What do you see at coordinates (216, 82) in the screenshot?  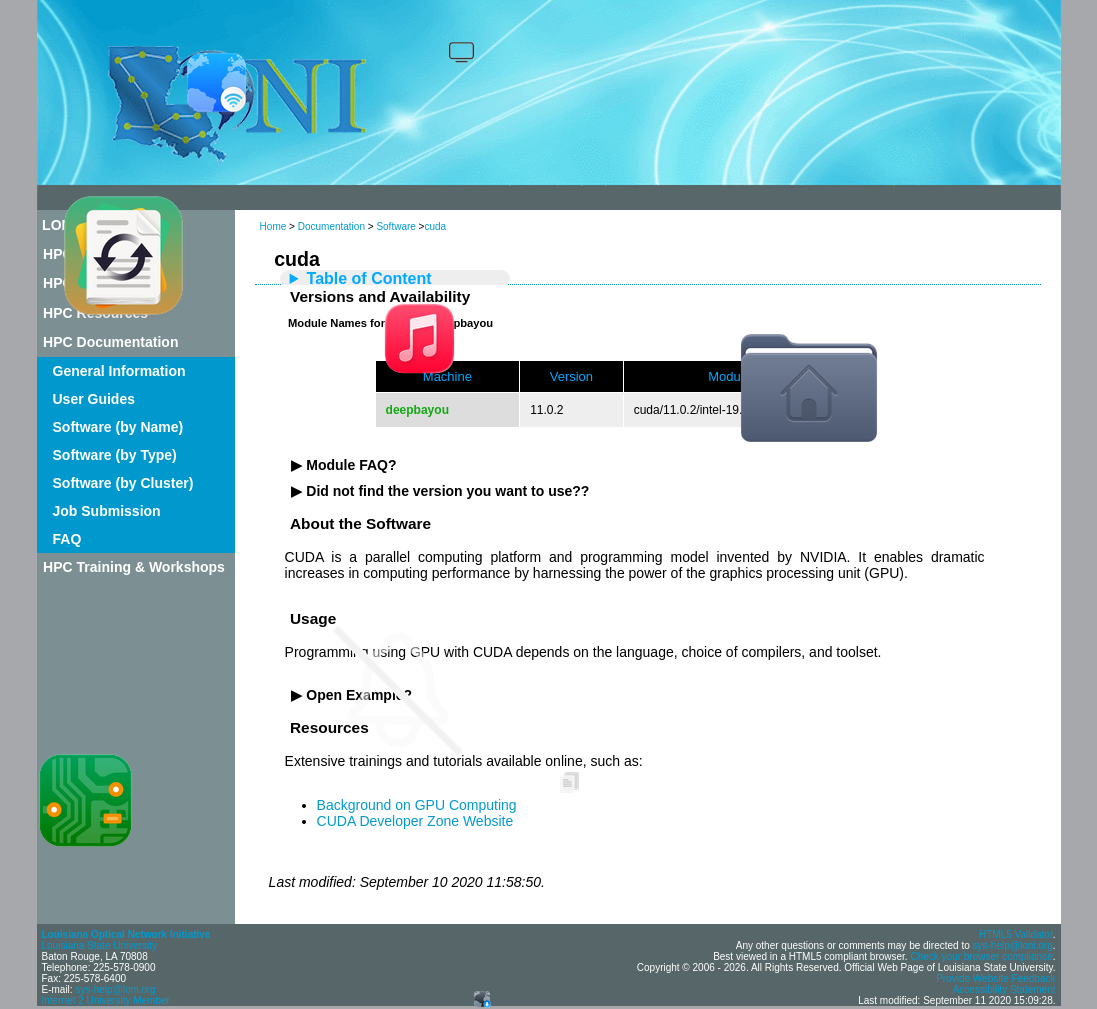 I see `open knemo network monitoring app` at bounding box center [216, 82].